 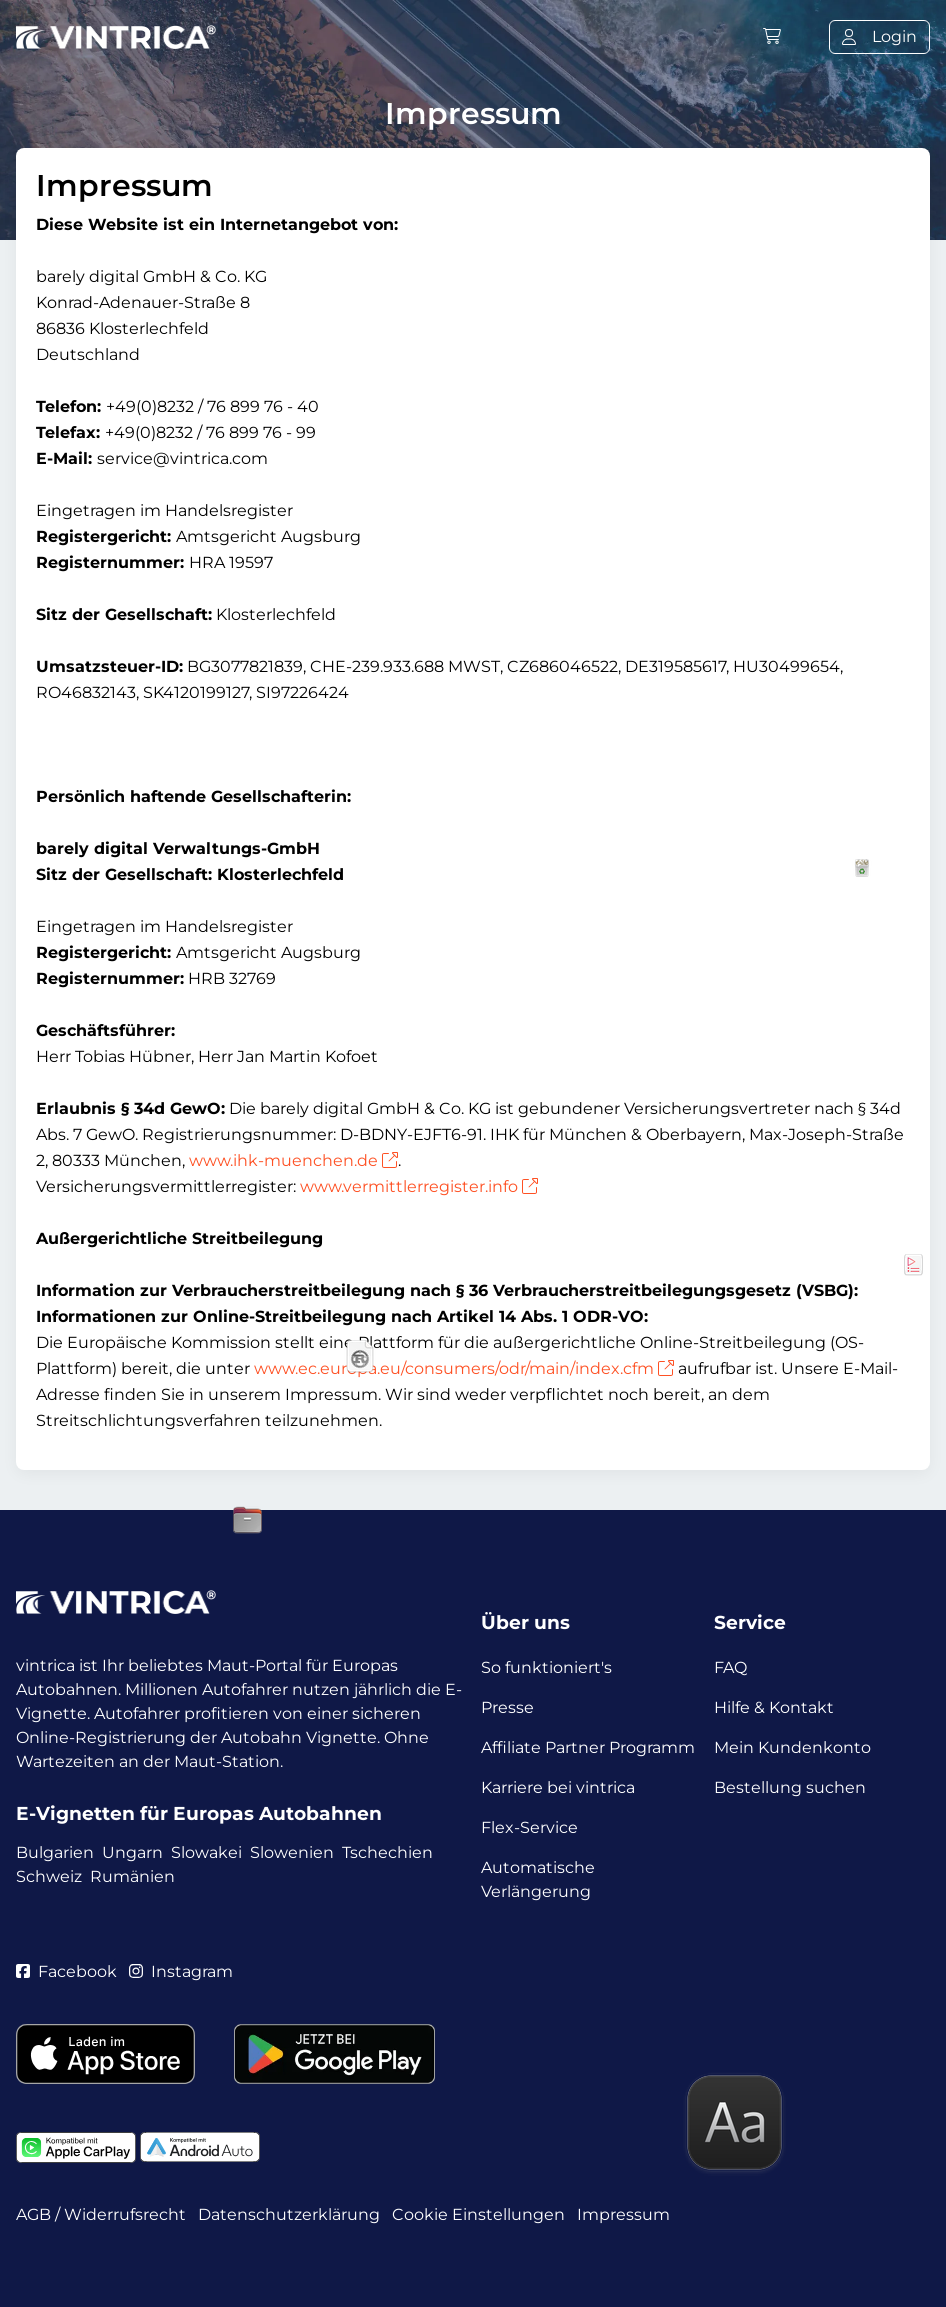 I want to click on an mpegurl audio playlist file, so click(x=913, y=1264).